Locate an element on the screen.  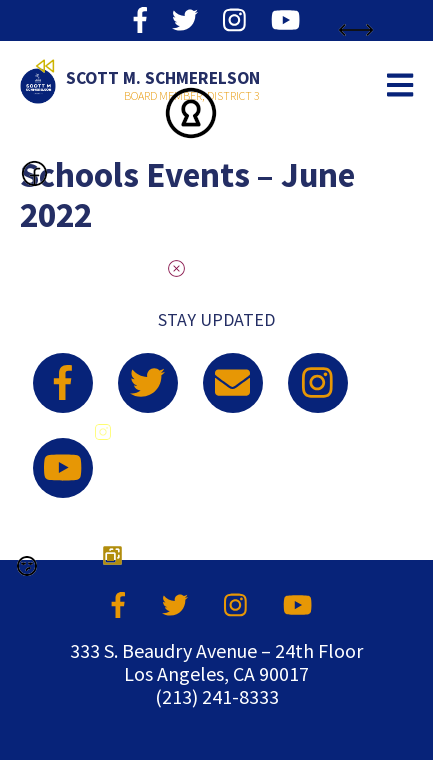
link to Facebook profile or page is located at coordinates (34, 173).